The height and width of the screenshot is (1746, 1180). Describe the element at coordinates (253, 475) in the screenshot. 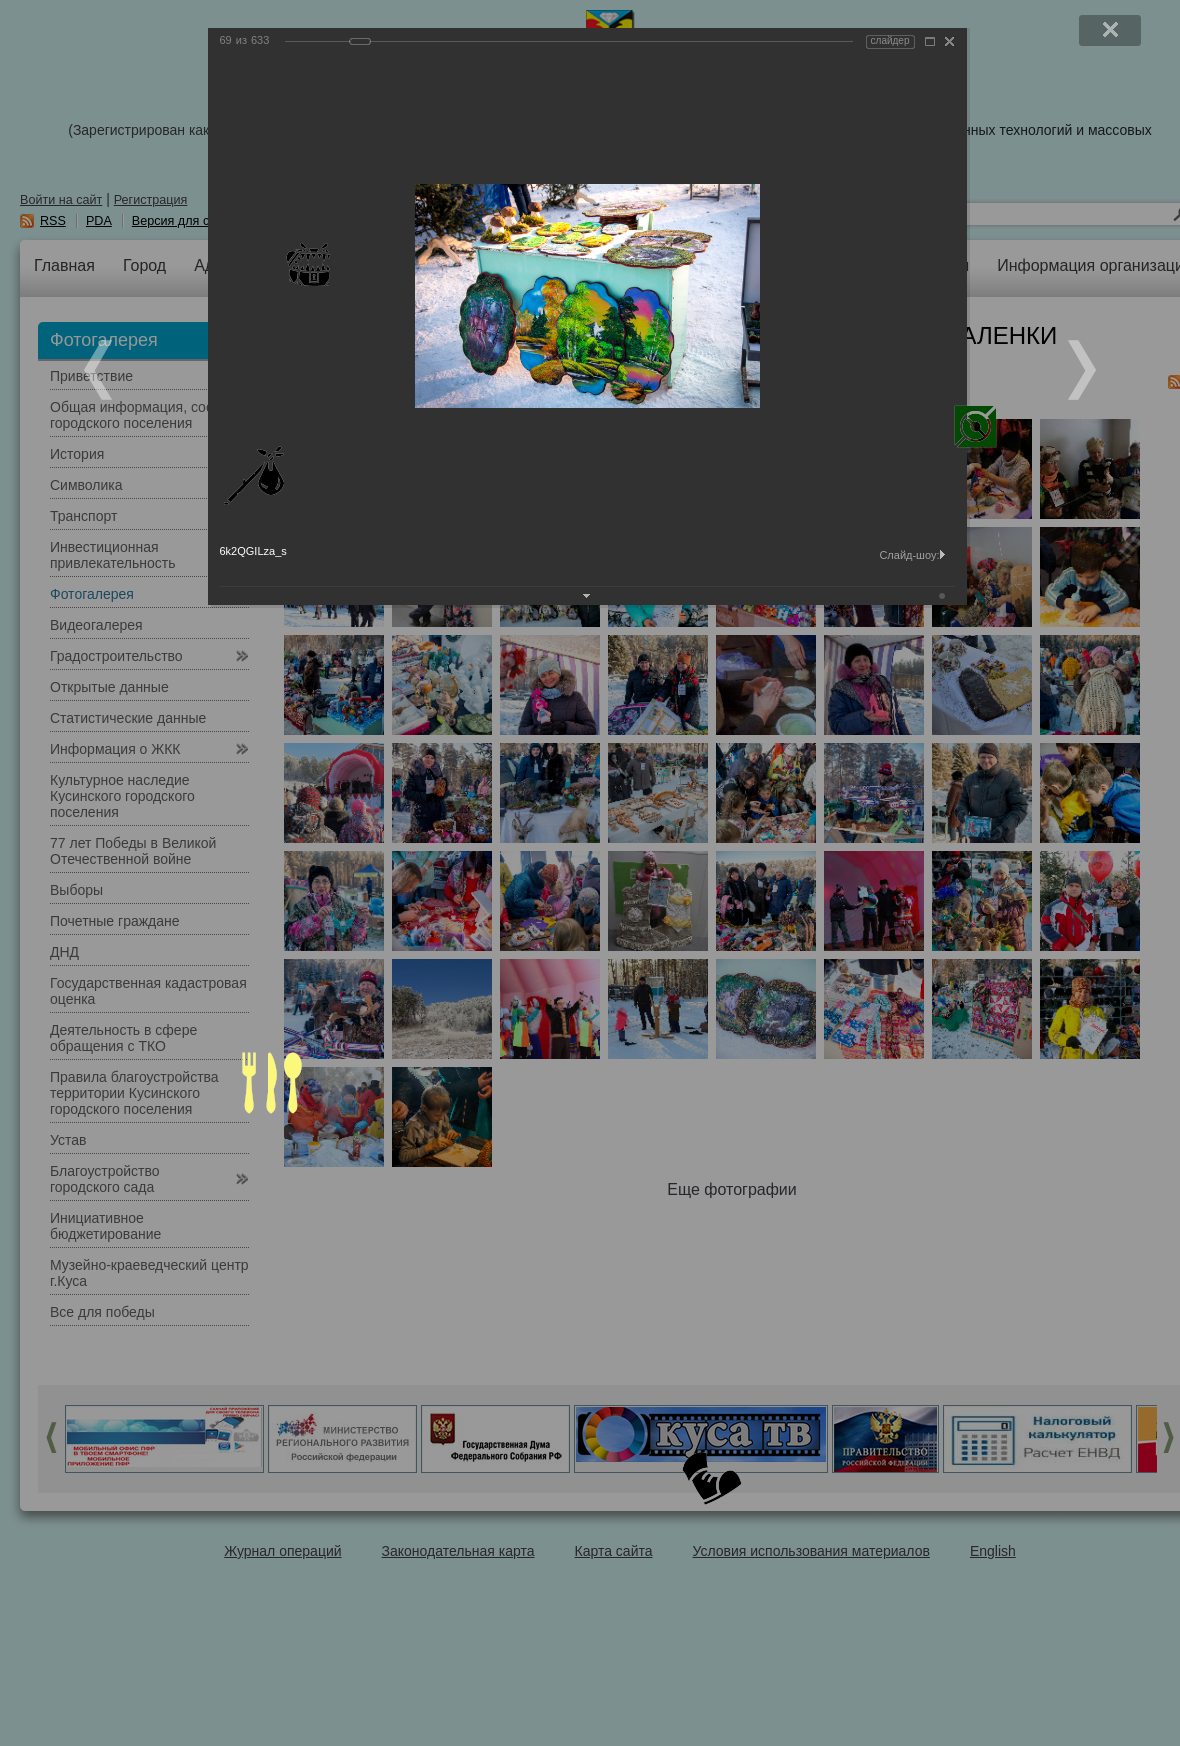

I see `travel or journey-related game feature` at that location.